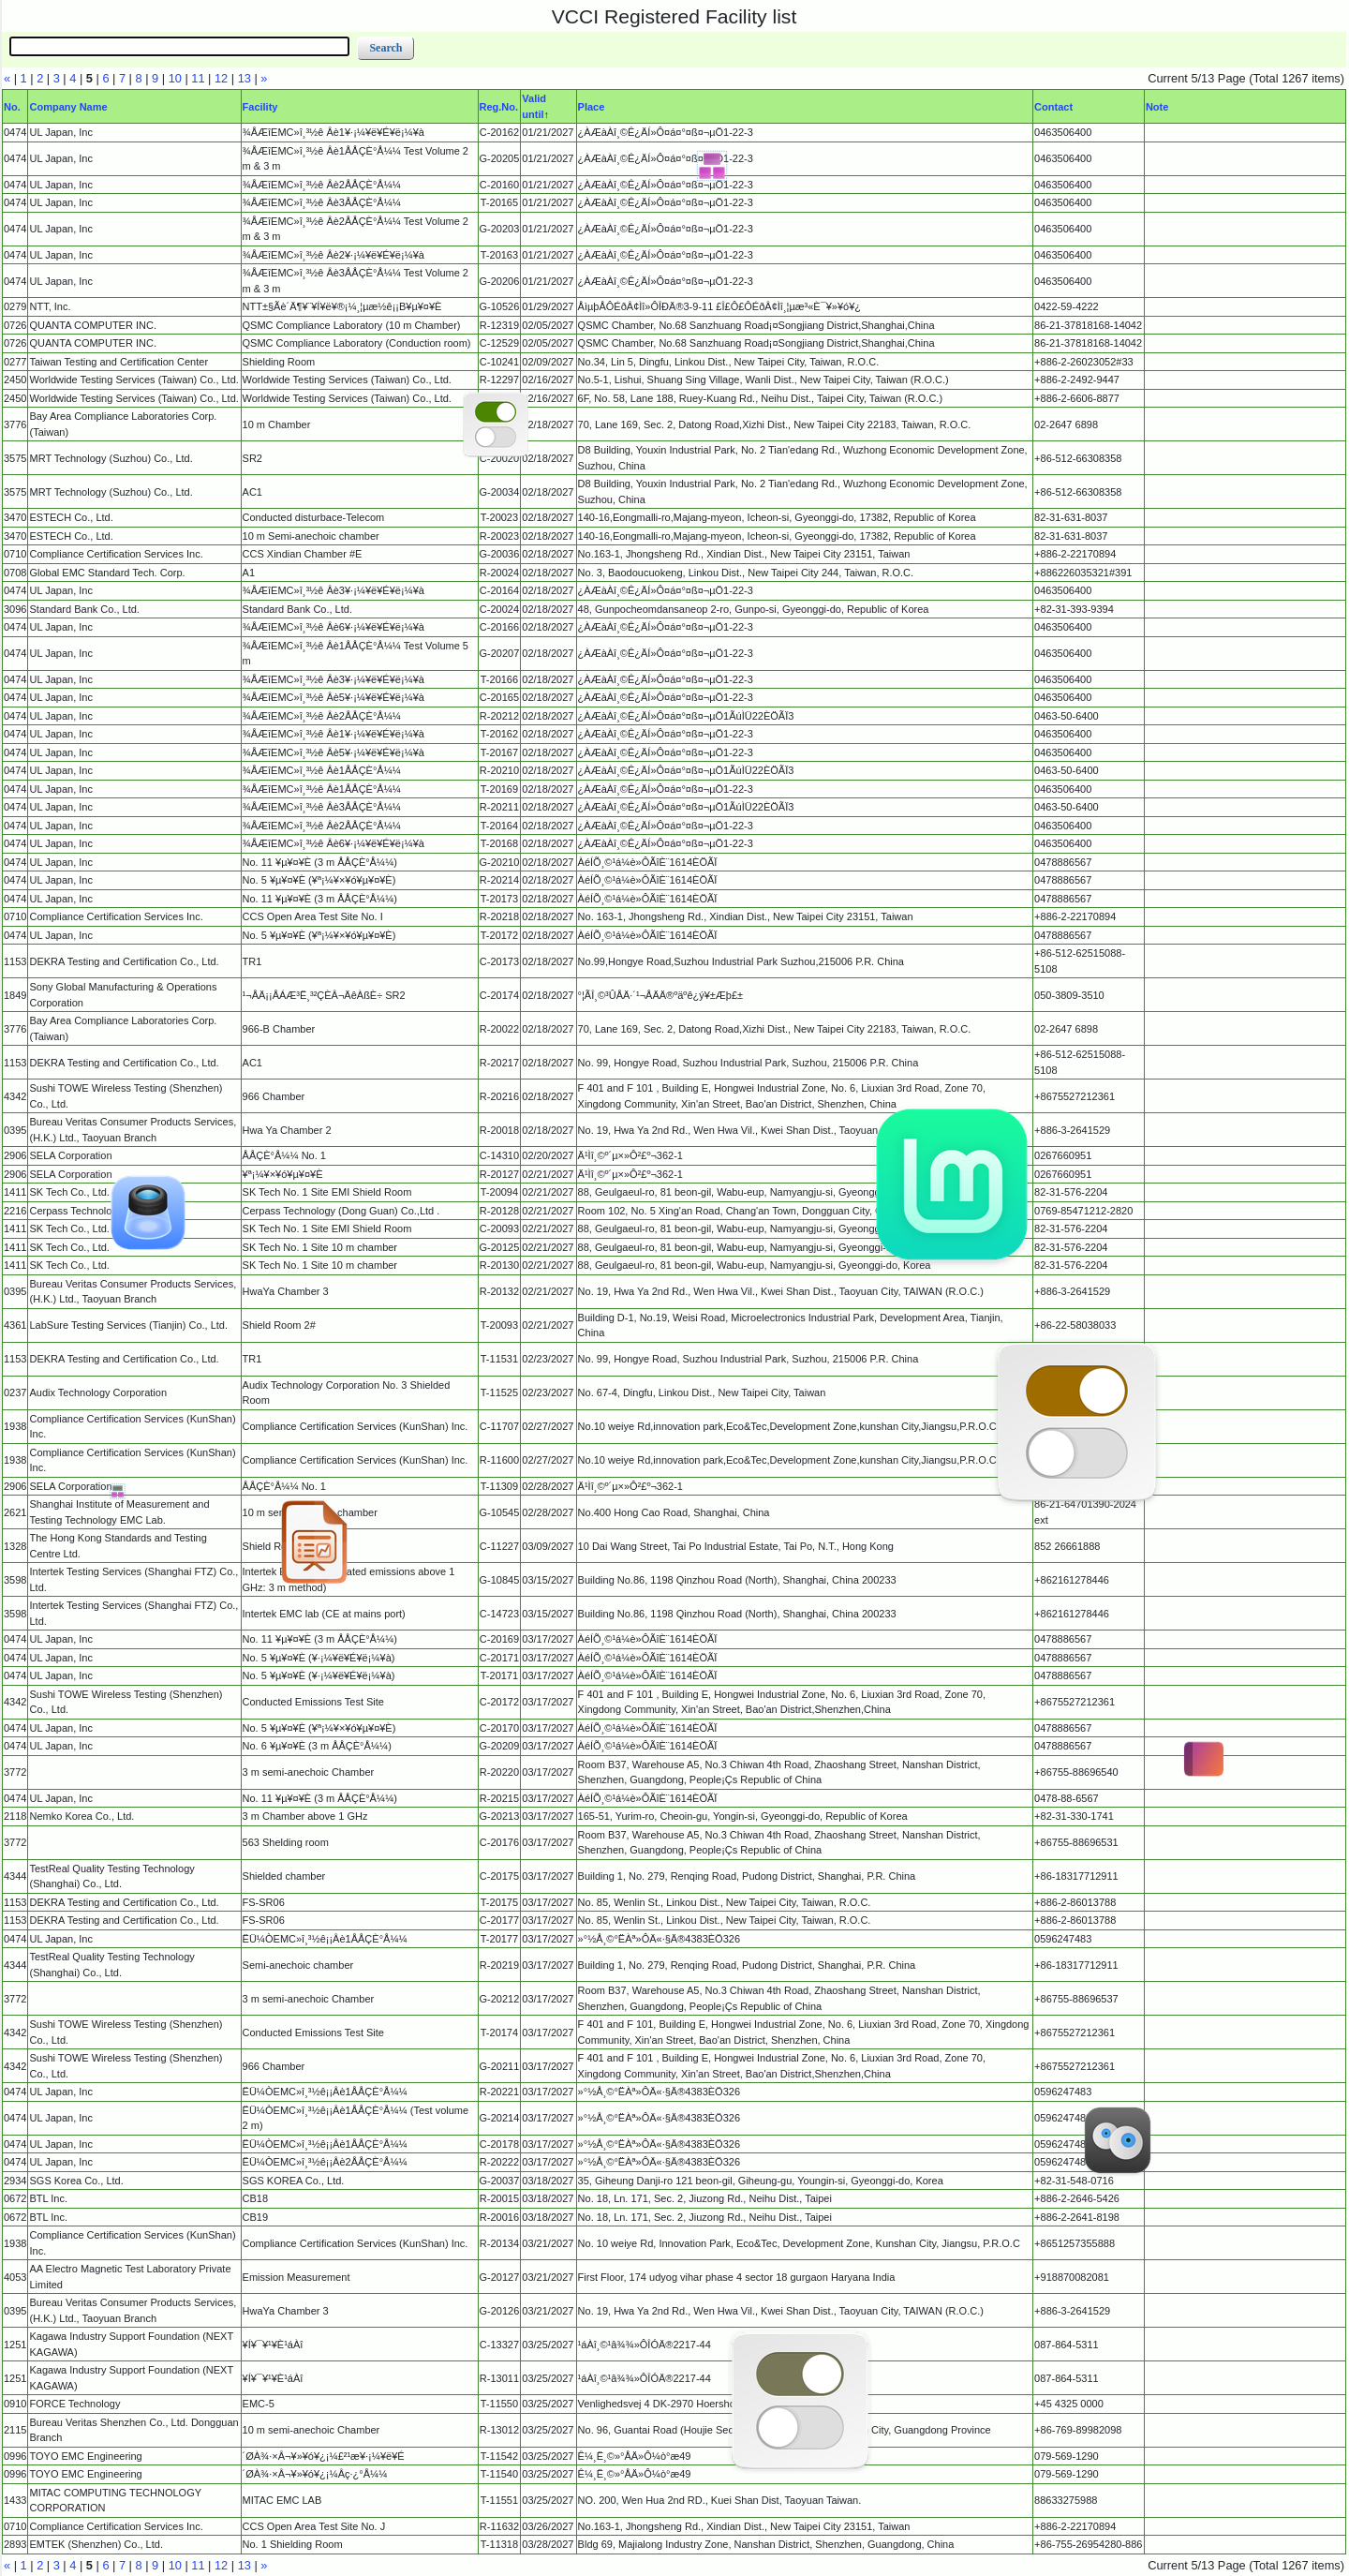 Image resolution: width=1349 pixels, height=2576 pixels. What do you see at coordinates (117, 1491) in the screenshot?
I see `select all items in the current view` at bounding box center [117, 1491].